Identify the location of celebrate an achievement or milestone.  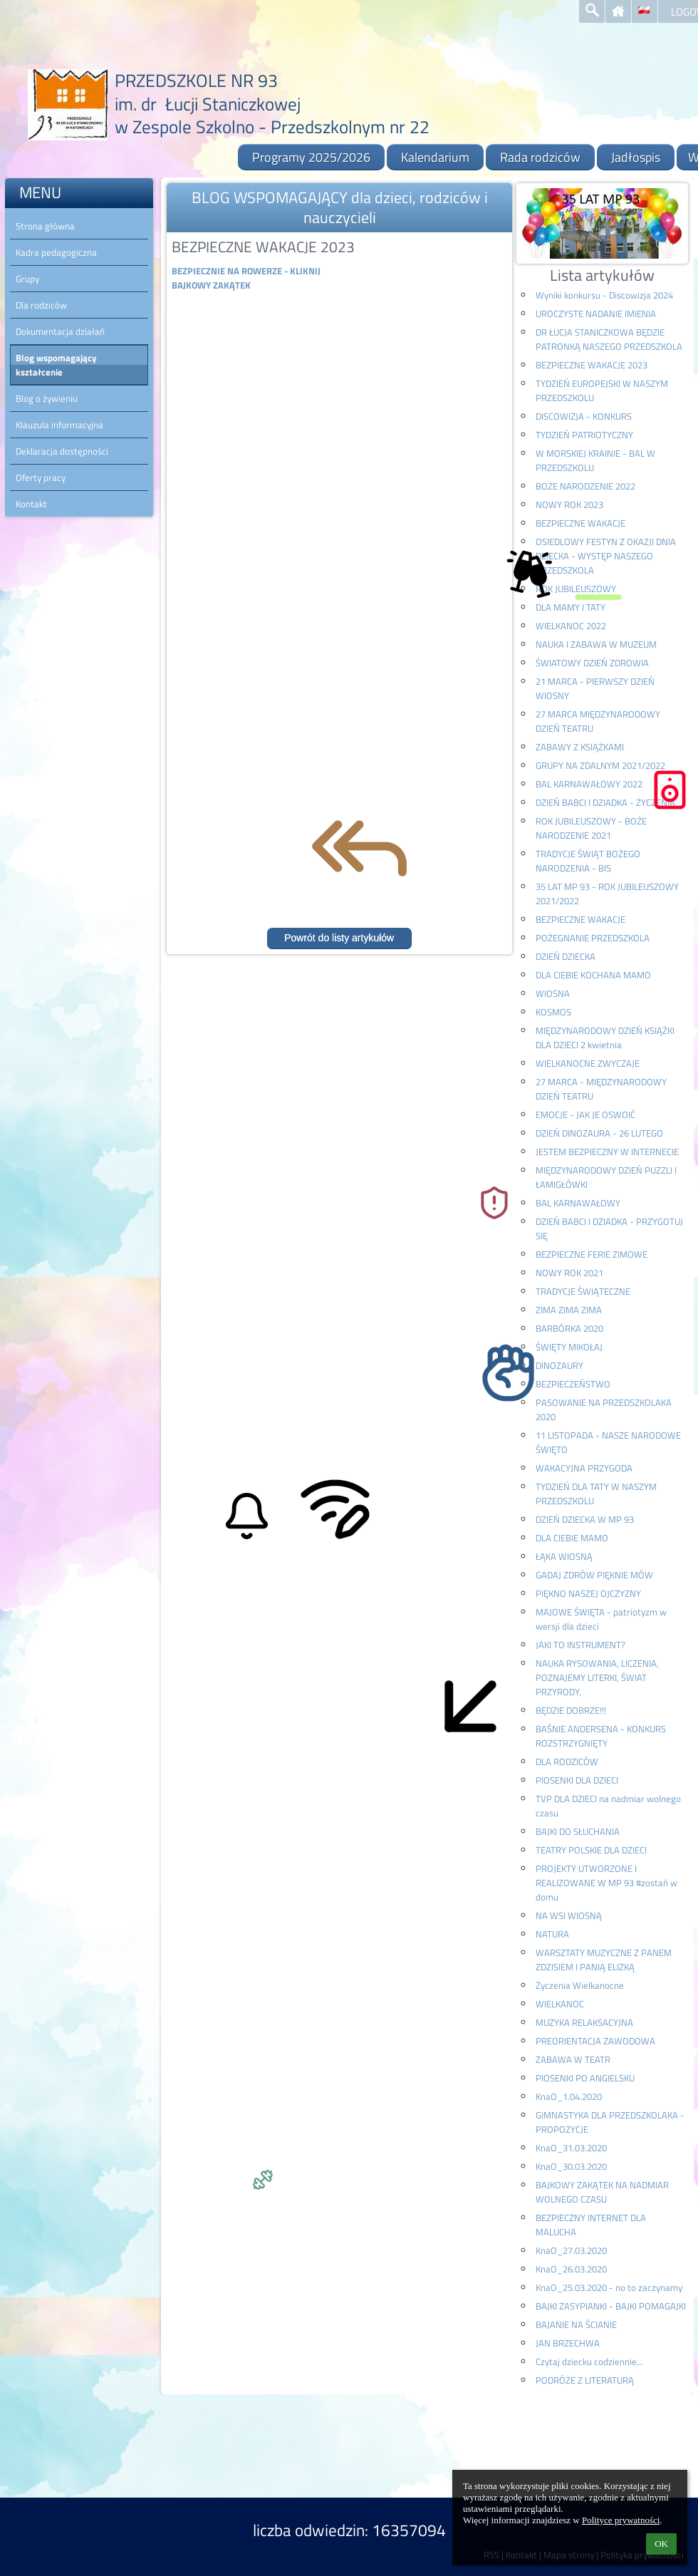
(530, 574).